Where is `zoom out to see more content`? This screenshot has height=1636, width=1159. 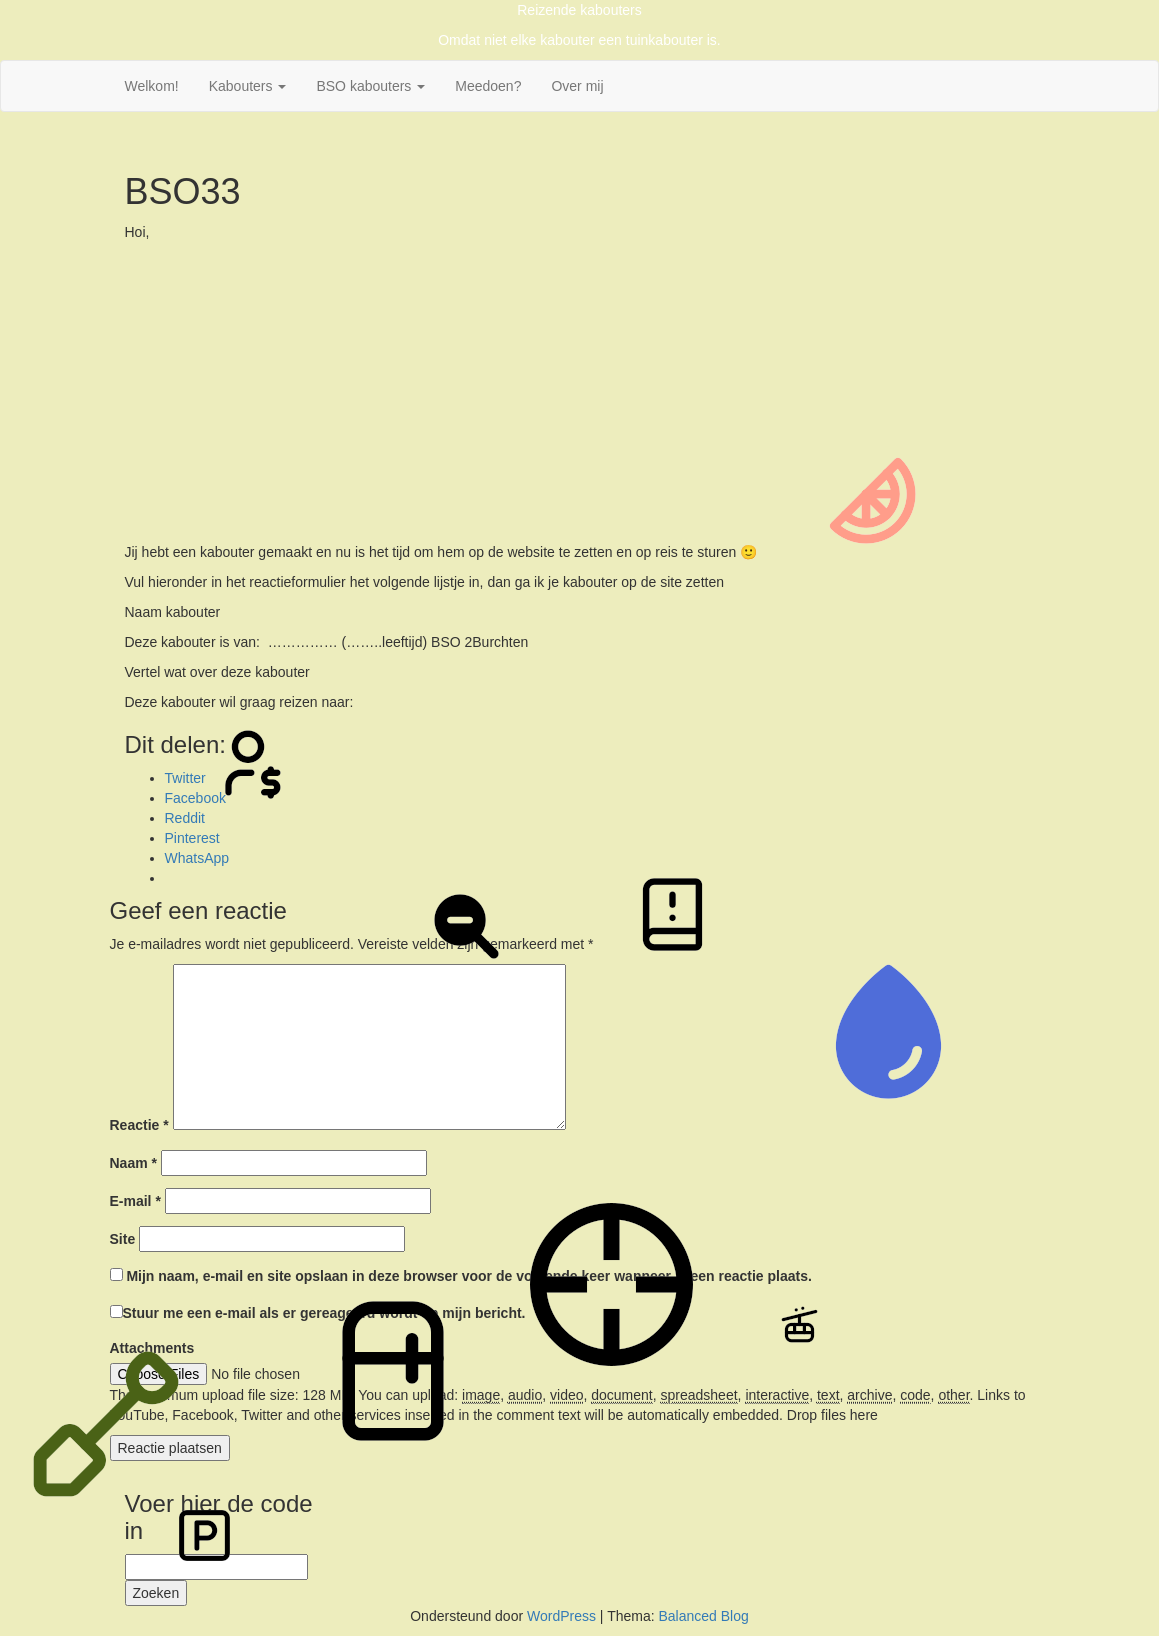
zoom out to see more content is located at coordinates (466, 926).